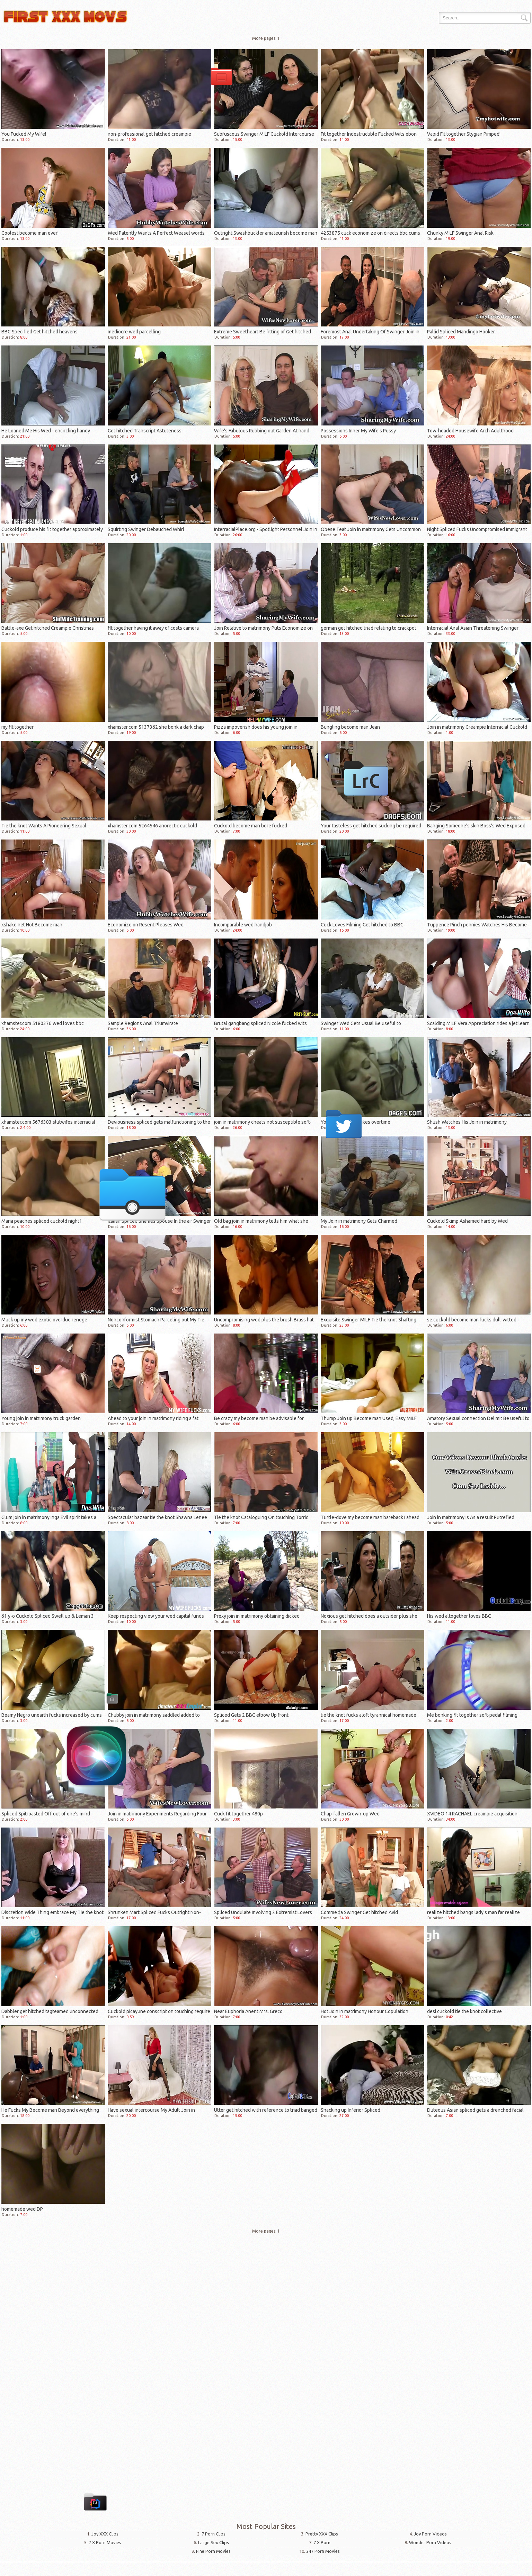 Image resolution: width=532 pixels, height=2576 pixels. I want to click on open folder containing IntelliJ IDEA projects, so click(95, 2502).